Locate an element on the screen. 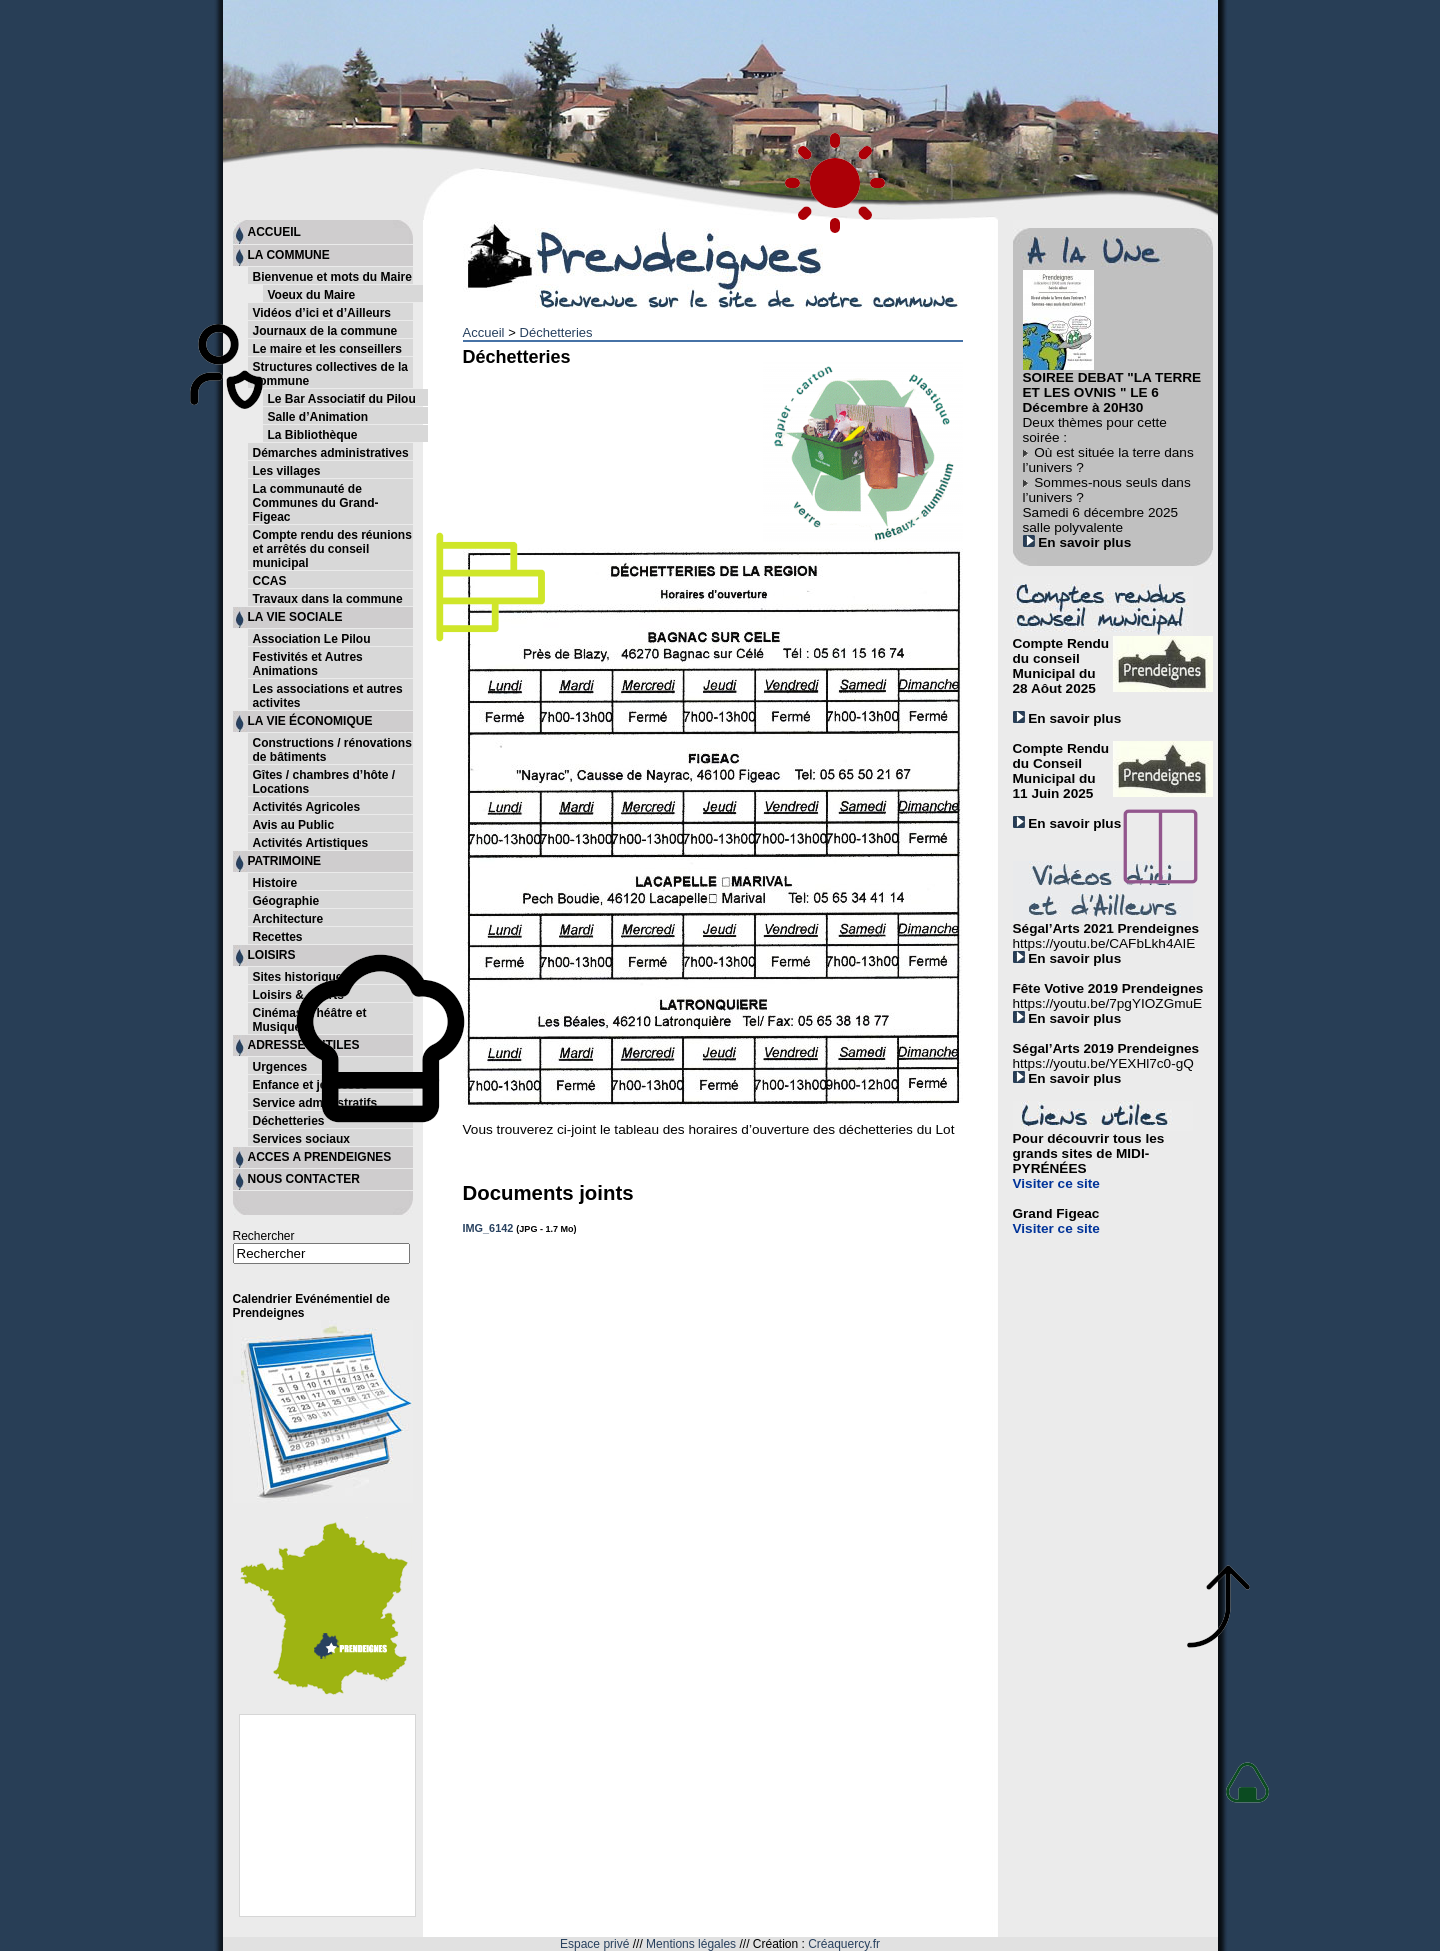 Image resolution: width=1440 pixels, height=1951 pixels. view horizontal bar chart is located at coordinates (486, 587).